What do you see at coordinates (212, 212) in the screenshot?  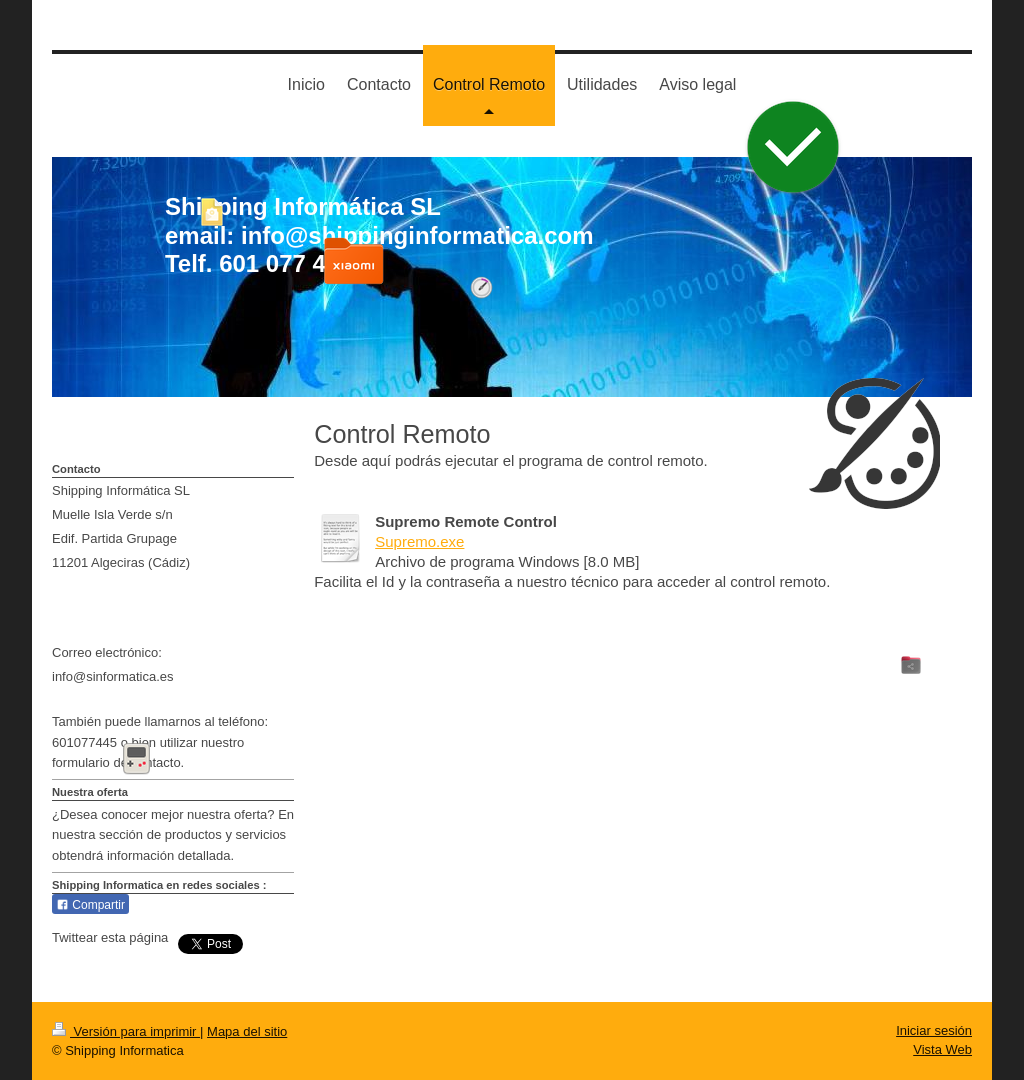 I see `mbox email archive file` at bounding box center [212, 212].